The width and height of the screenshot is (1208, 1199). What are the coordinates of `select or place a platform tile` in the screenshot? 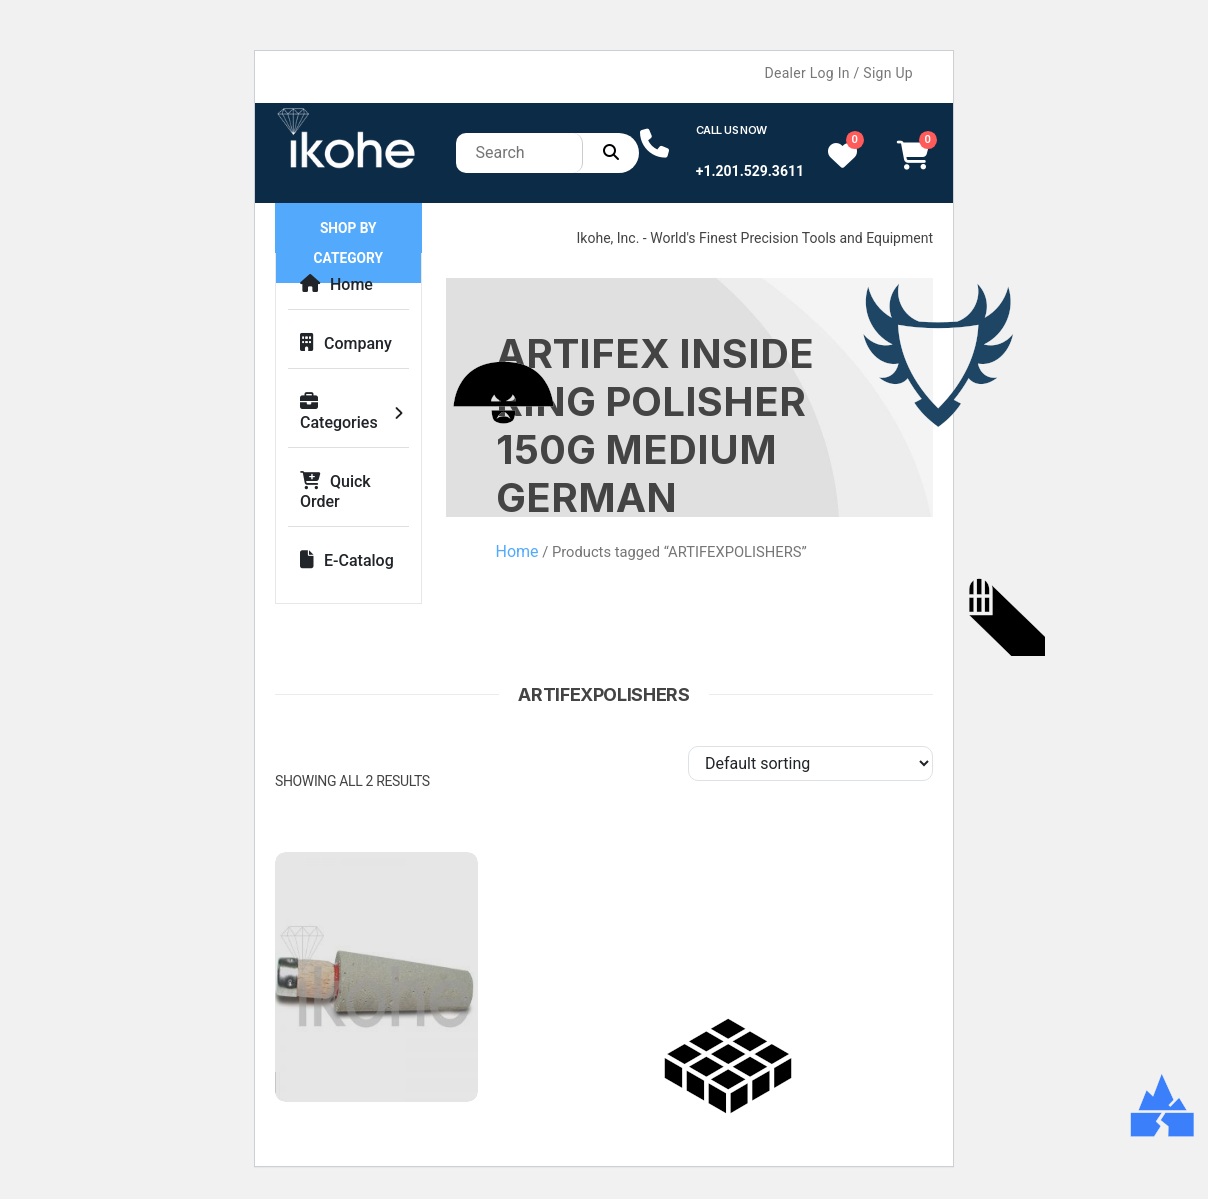 It's located at (728, 1066).